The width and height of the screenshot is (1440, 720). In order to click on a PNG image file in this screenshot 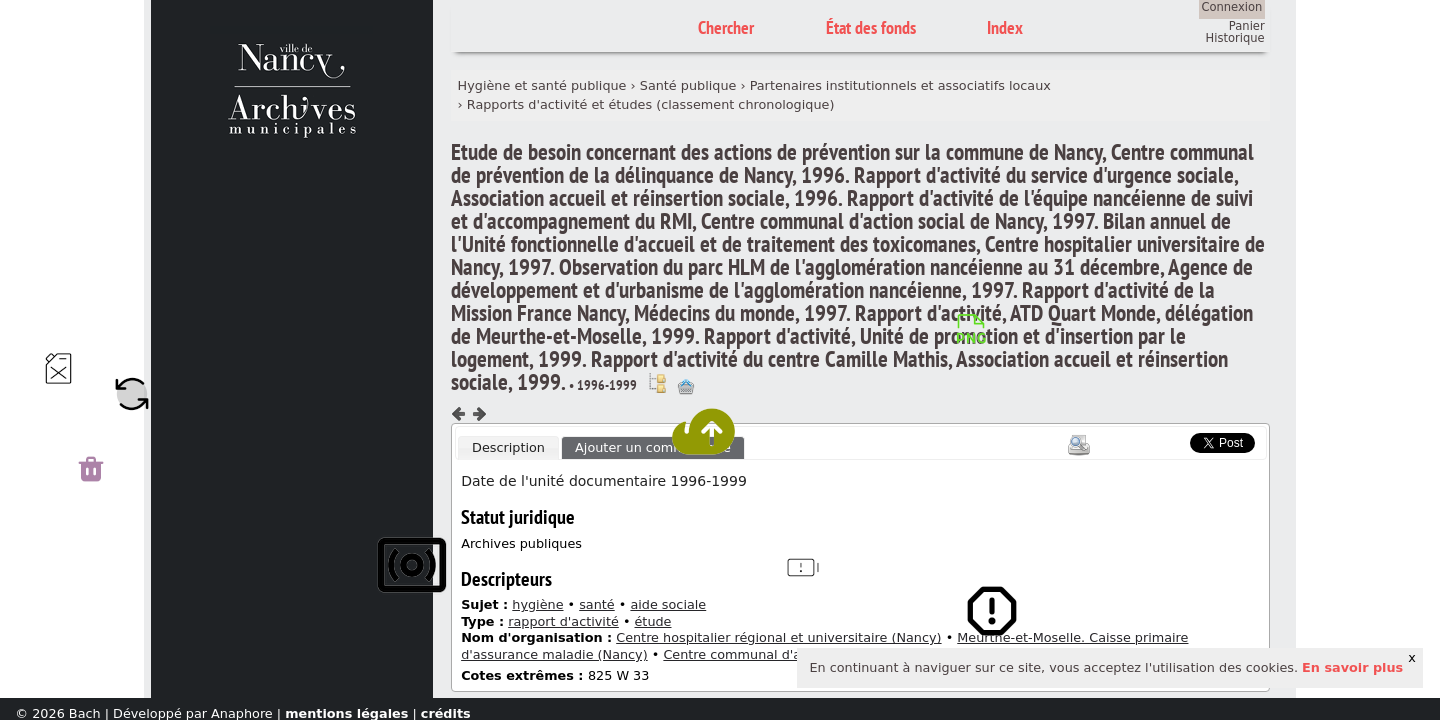, I will do `click(971, 330)`.